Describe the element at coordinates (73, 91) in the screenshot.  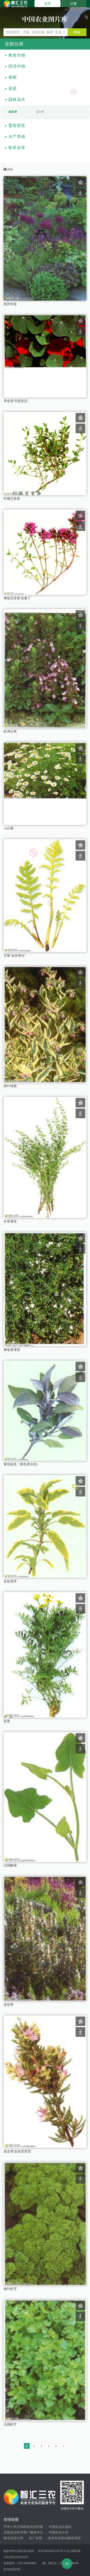
I see `open chat or messaging` at that location.